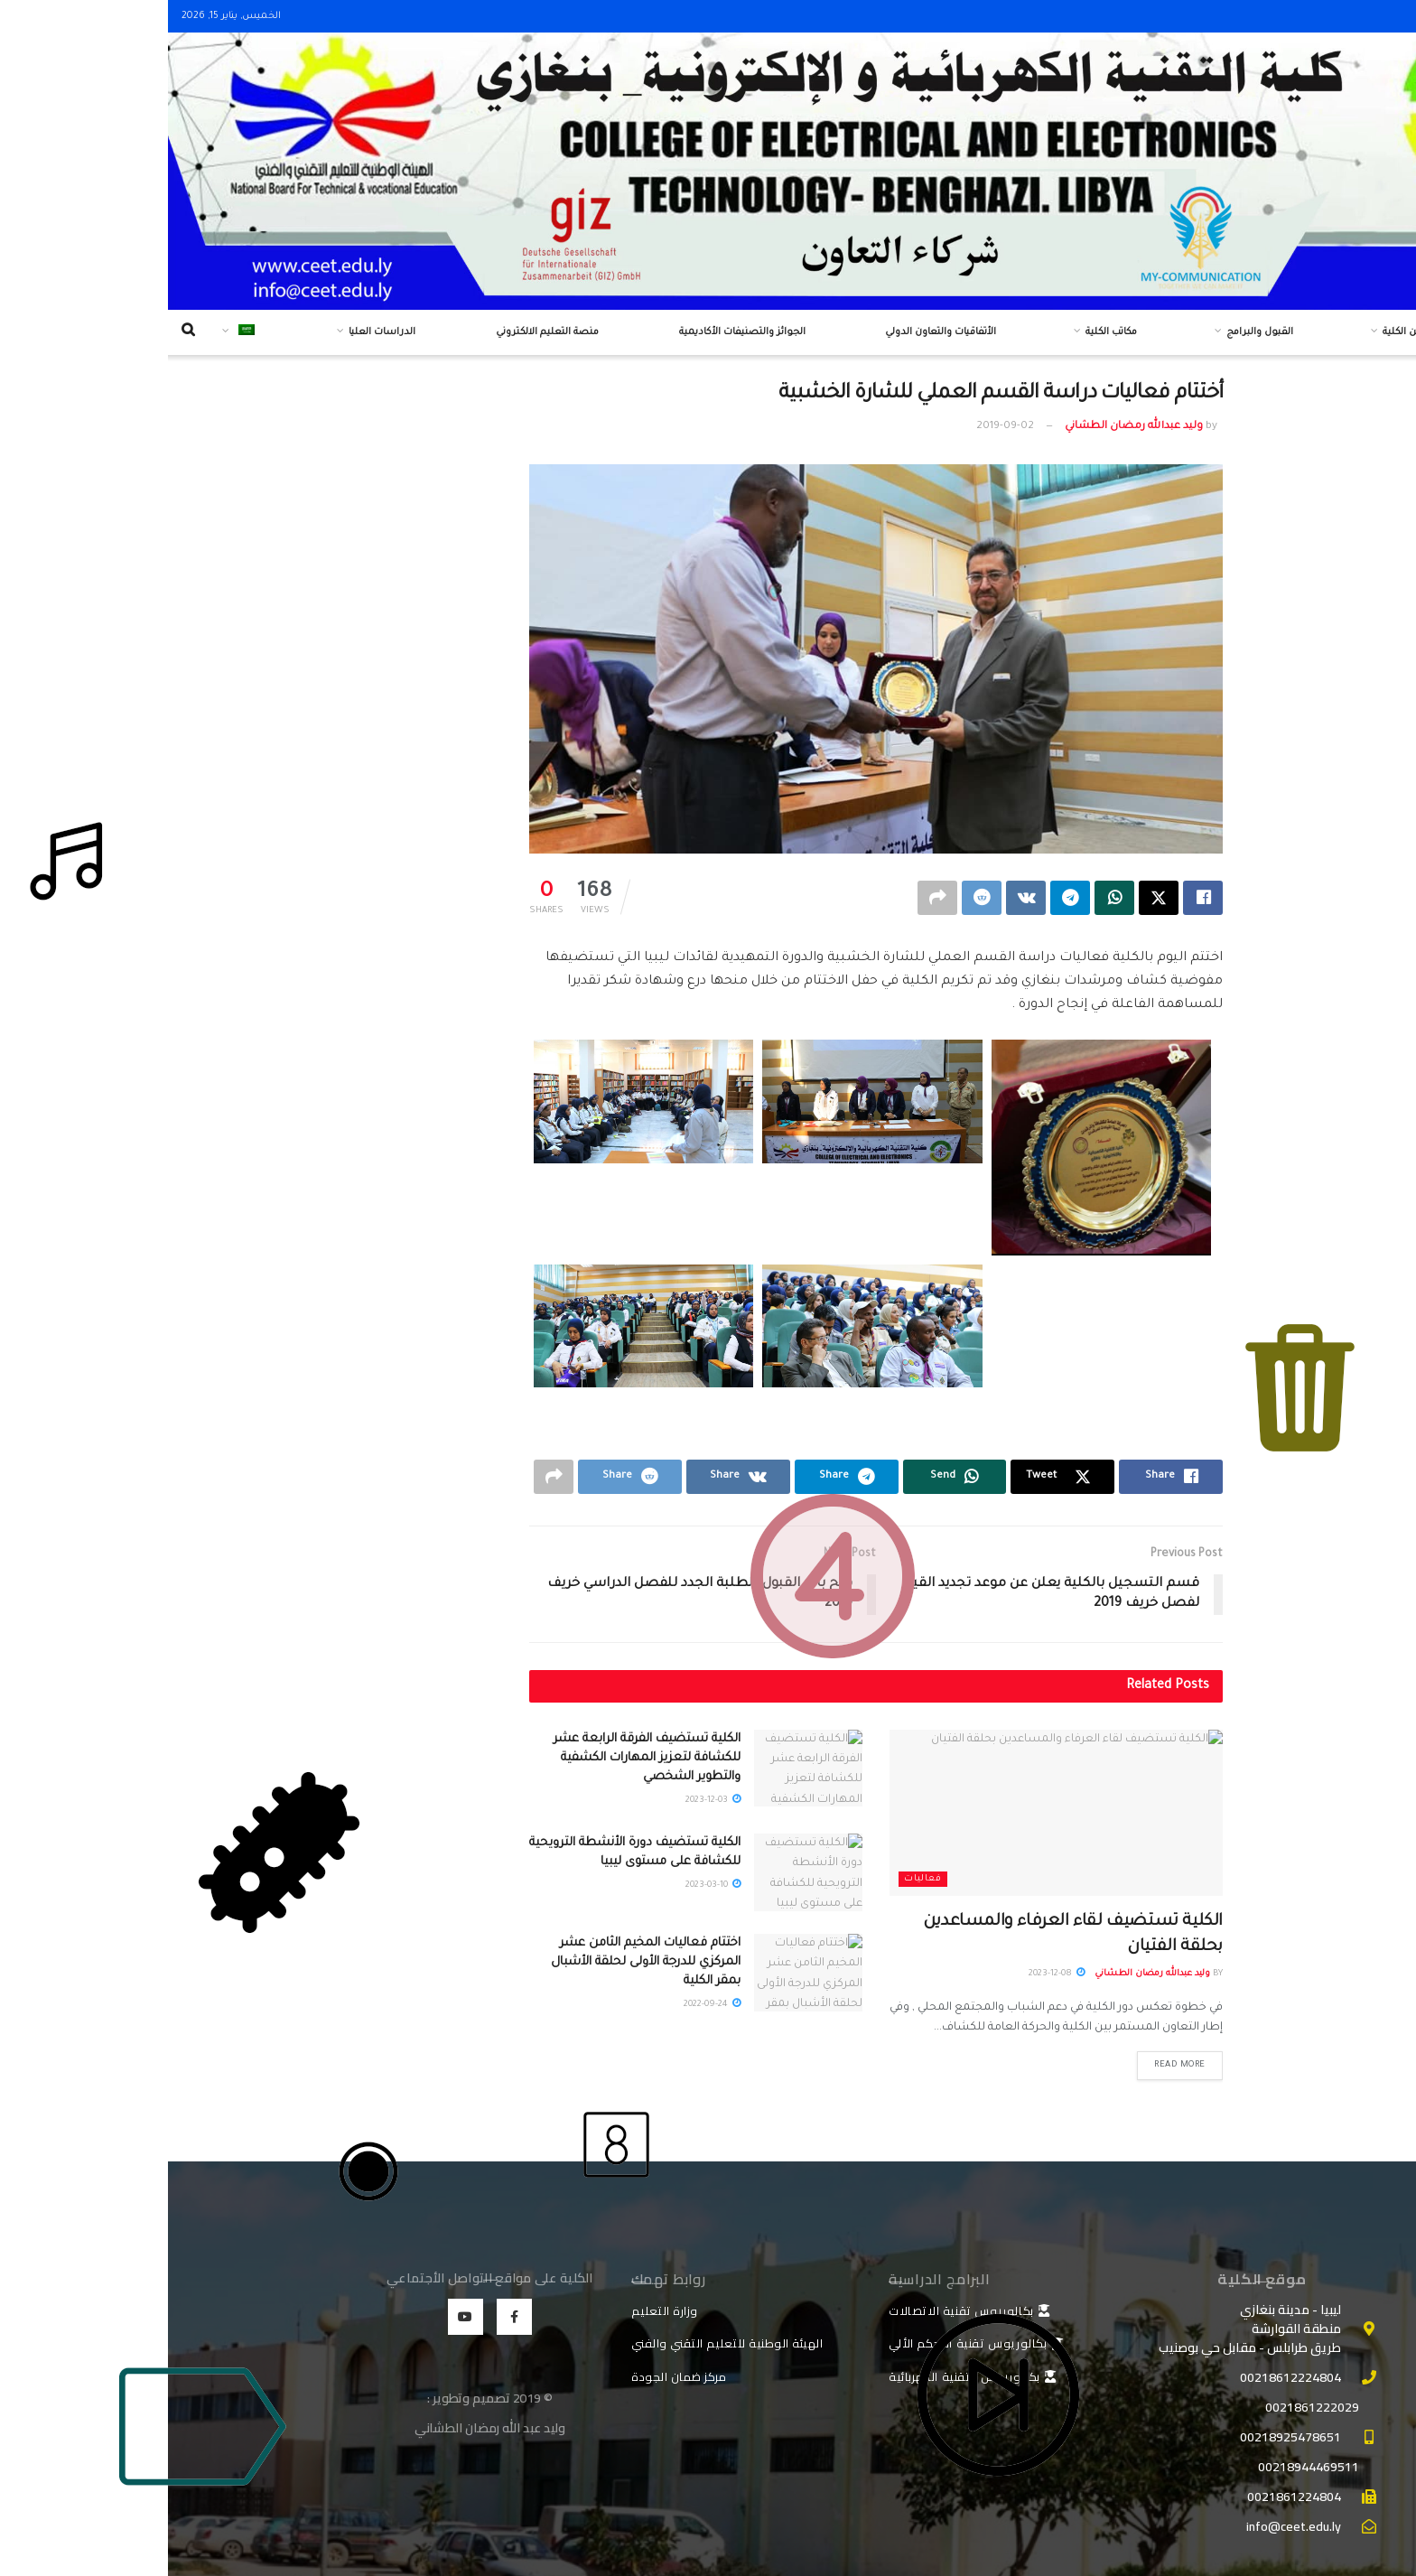 This screenshot has width=1416, height=2576. Describe the element at coordinates (70, 863) in the screenshot. I see `access music library or player` at that location.